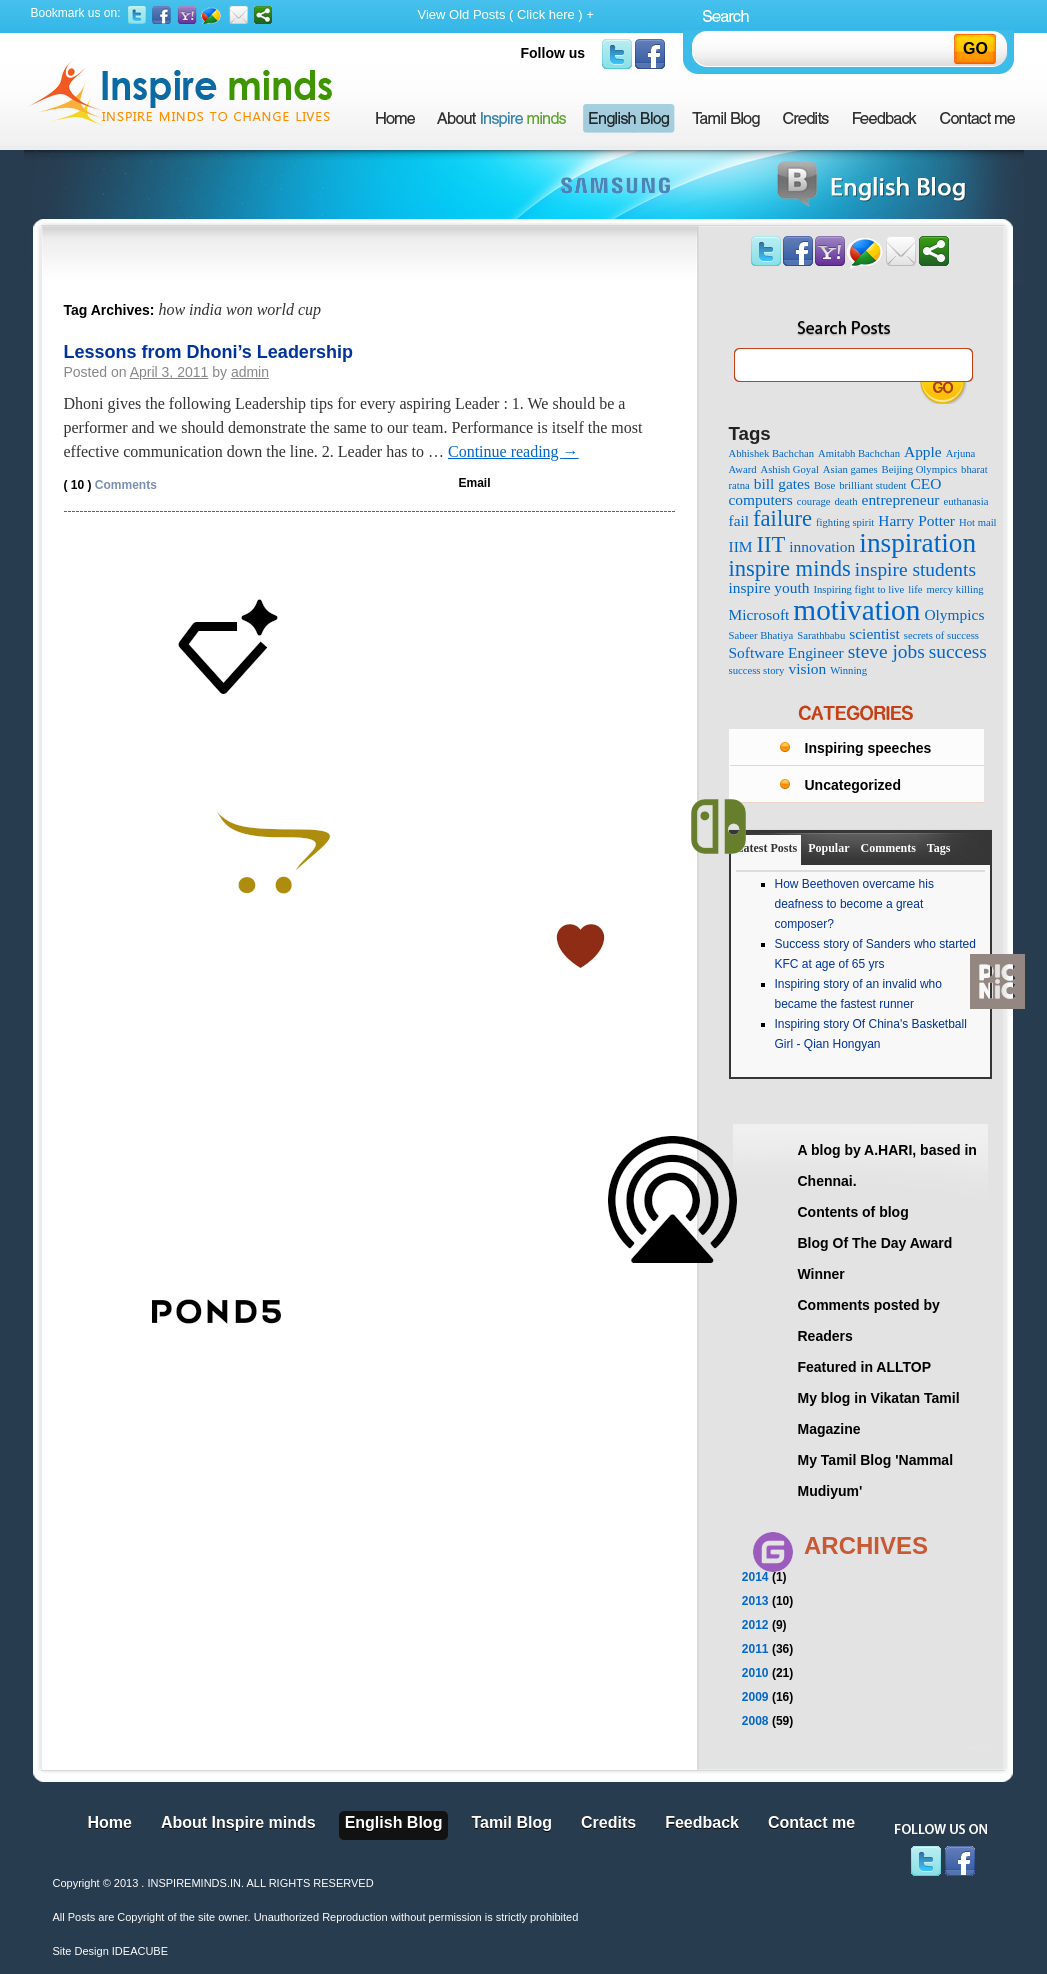 The width and height of the screenshot is (1047, 1974). I want to click on visit pond5 stock media marketplace, so click(216, 1311).